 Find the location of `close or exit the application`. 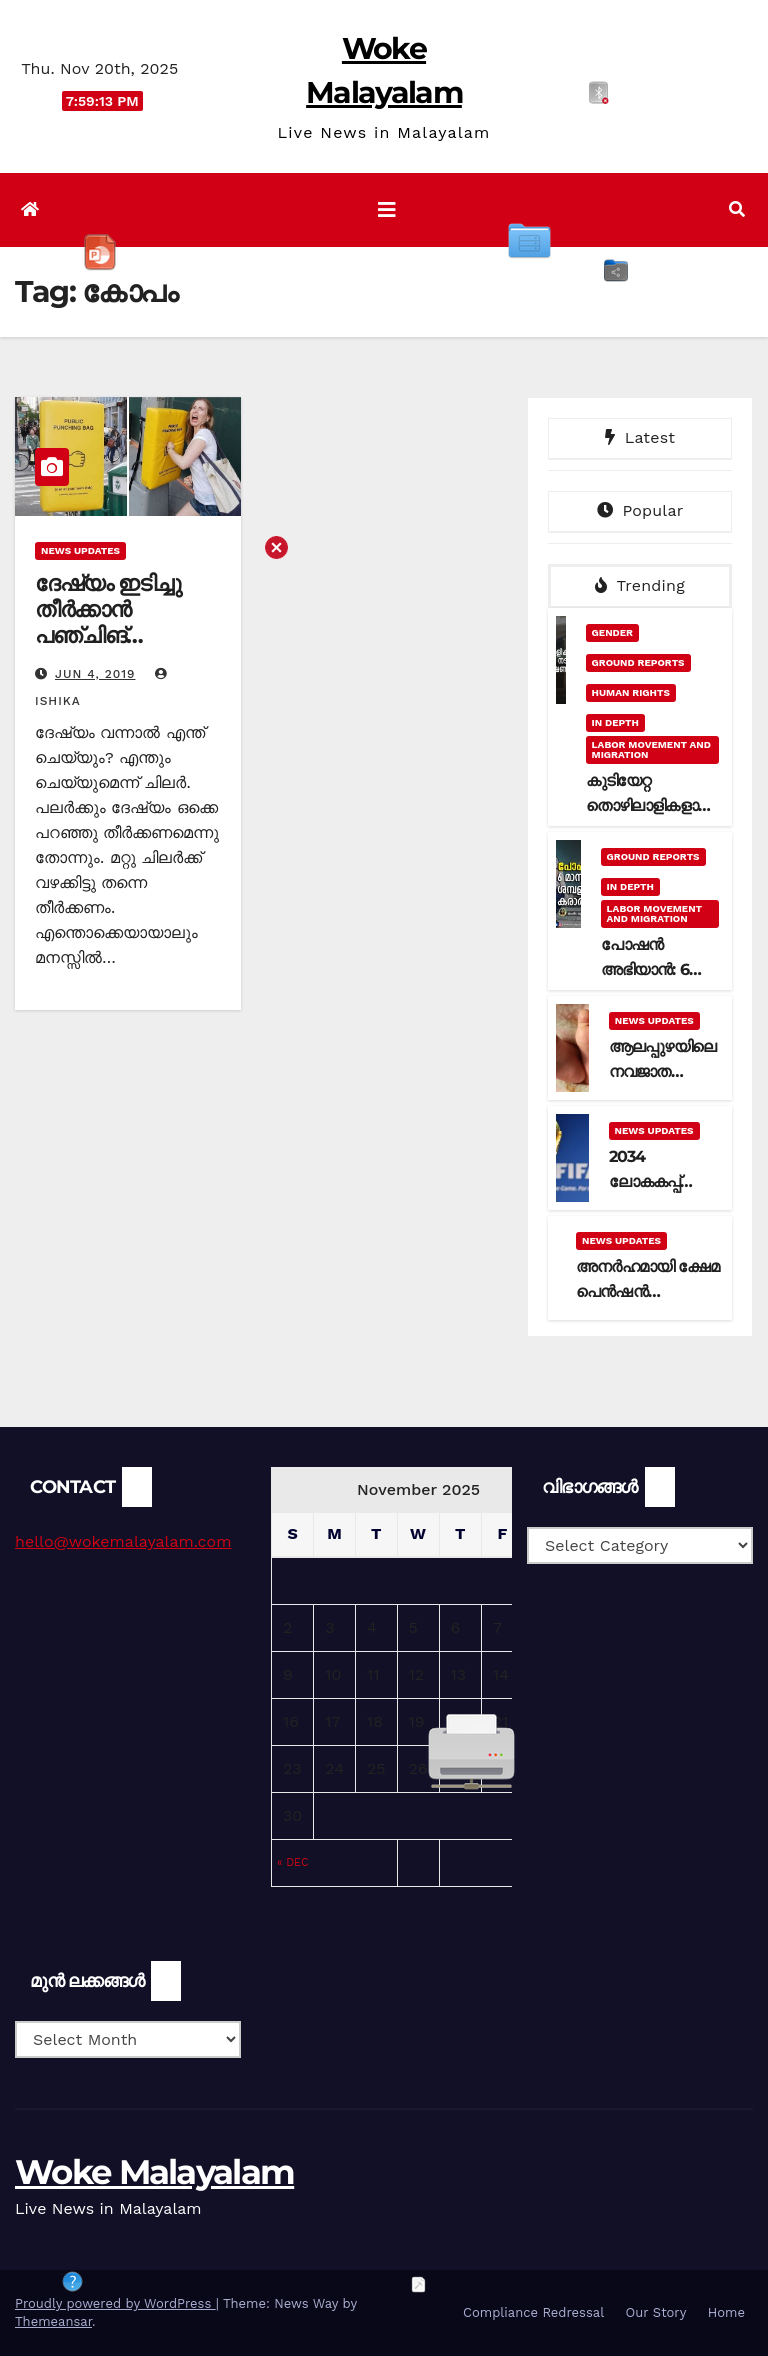

close or exit the application is located at coordinates (276, 547).